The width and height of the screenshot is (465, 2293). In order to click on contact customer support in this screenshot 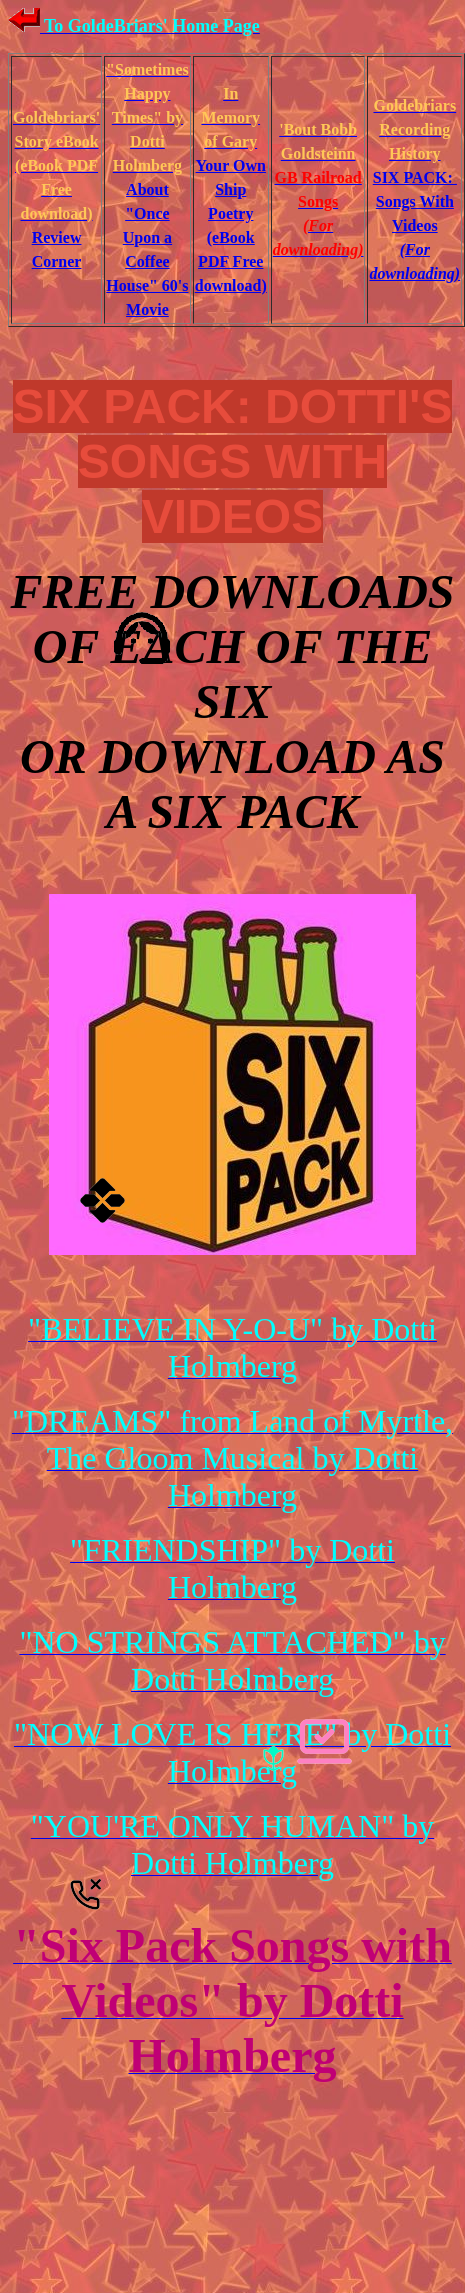, I will do `click(142, 638)`.